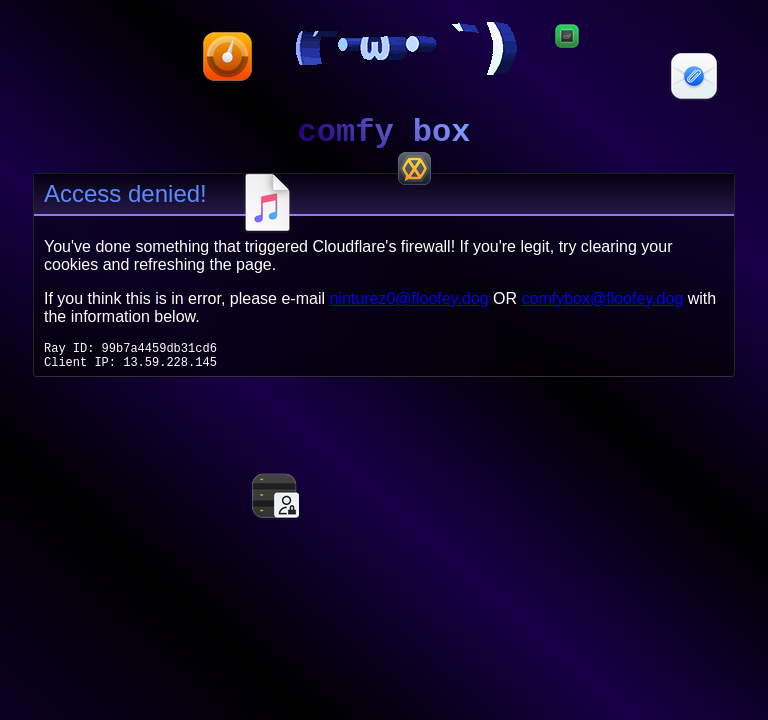 The width and height of the screenshot is (768, 720). Describe the element at coordinates (694, 76) in the screenshot. I see `open email attachment viewer` at that location.